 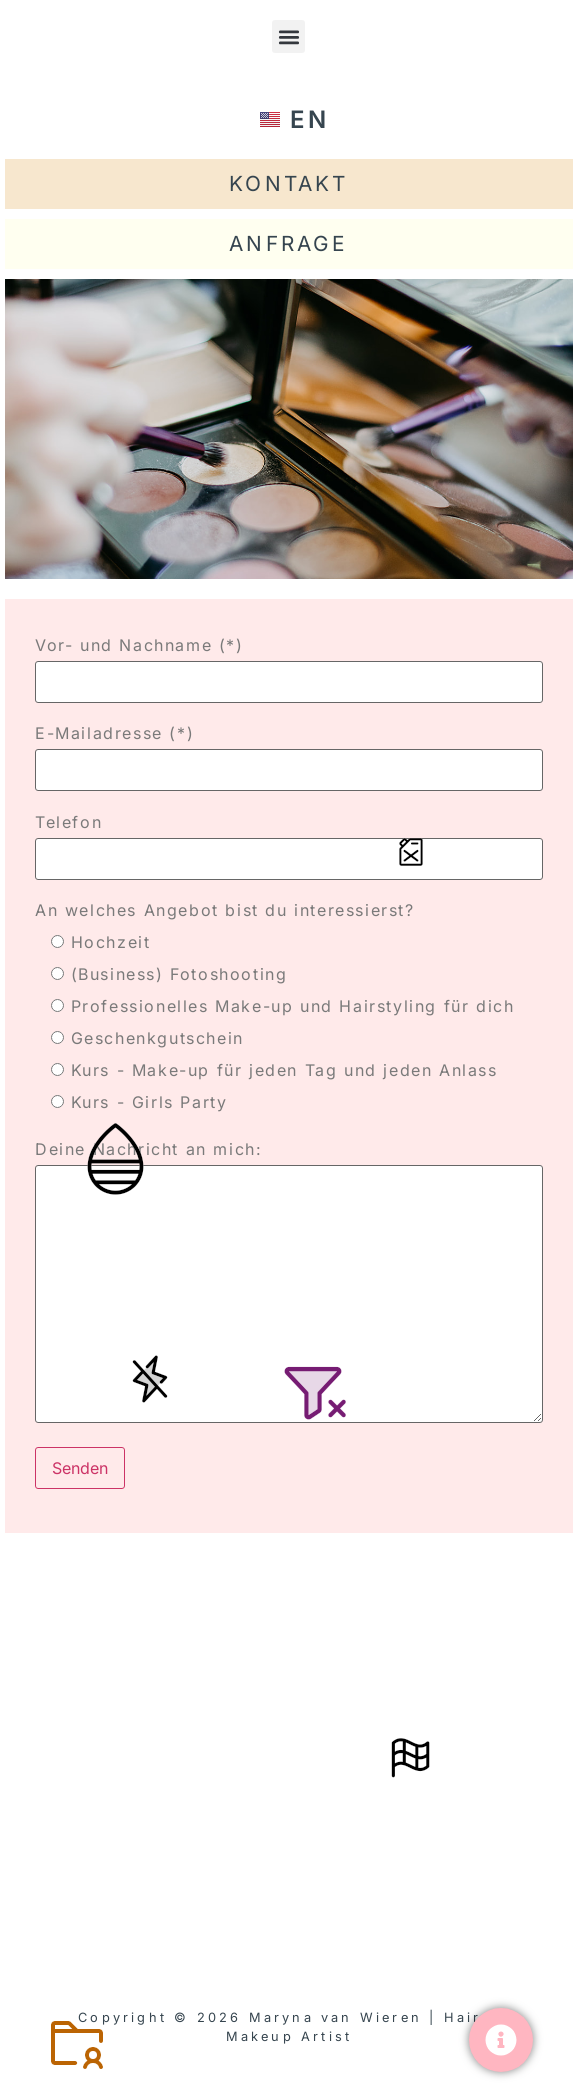 I want to click on access user profile folder, so click(x=77, y=2043).